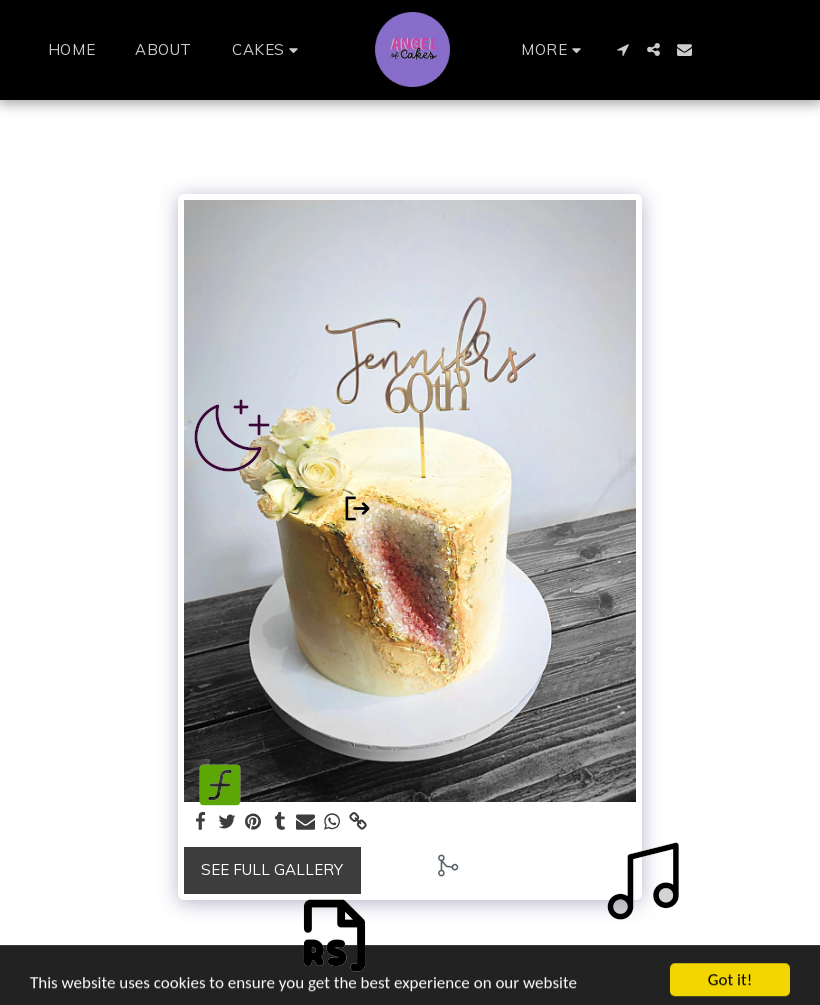  What do you see at coordinates (334, 935) in the screenshot?
I see `a Rust source code file` at bounding box center [334, 935].